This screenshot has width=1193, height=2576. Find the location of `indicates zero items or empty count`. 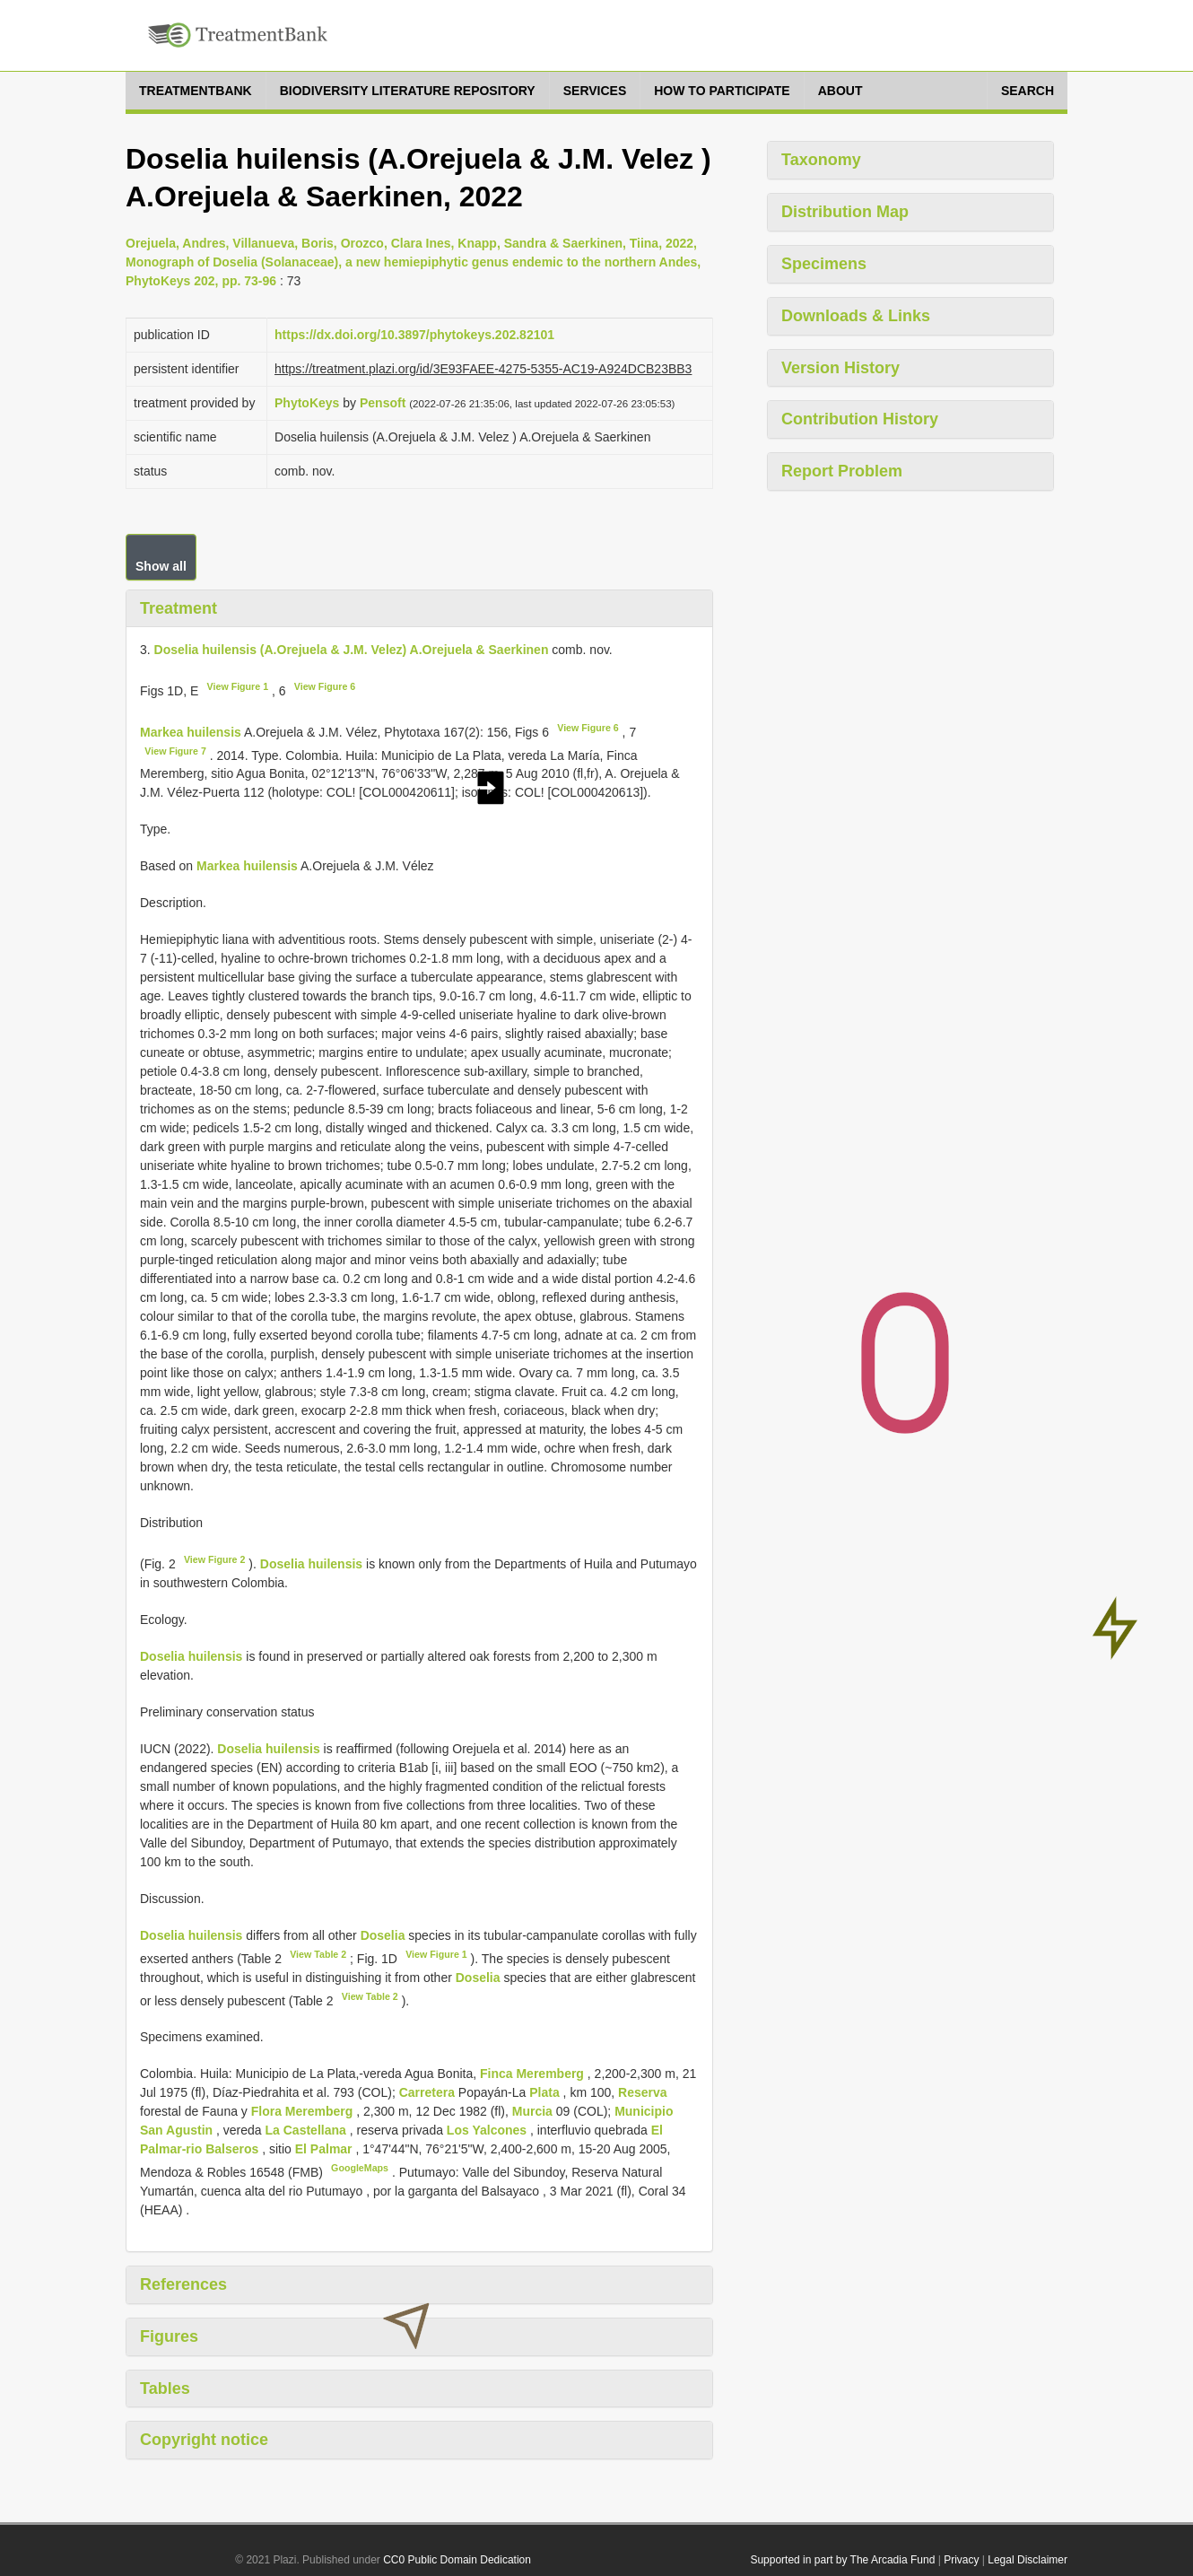

indicates zero items or empty count is located at coordinates (905, 1363).